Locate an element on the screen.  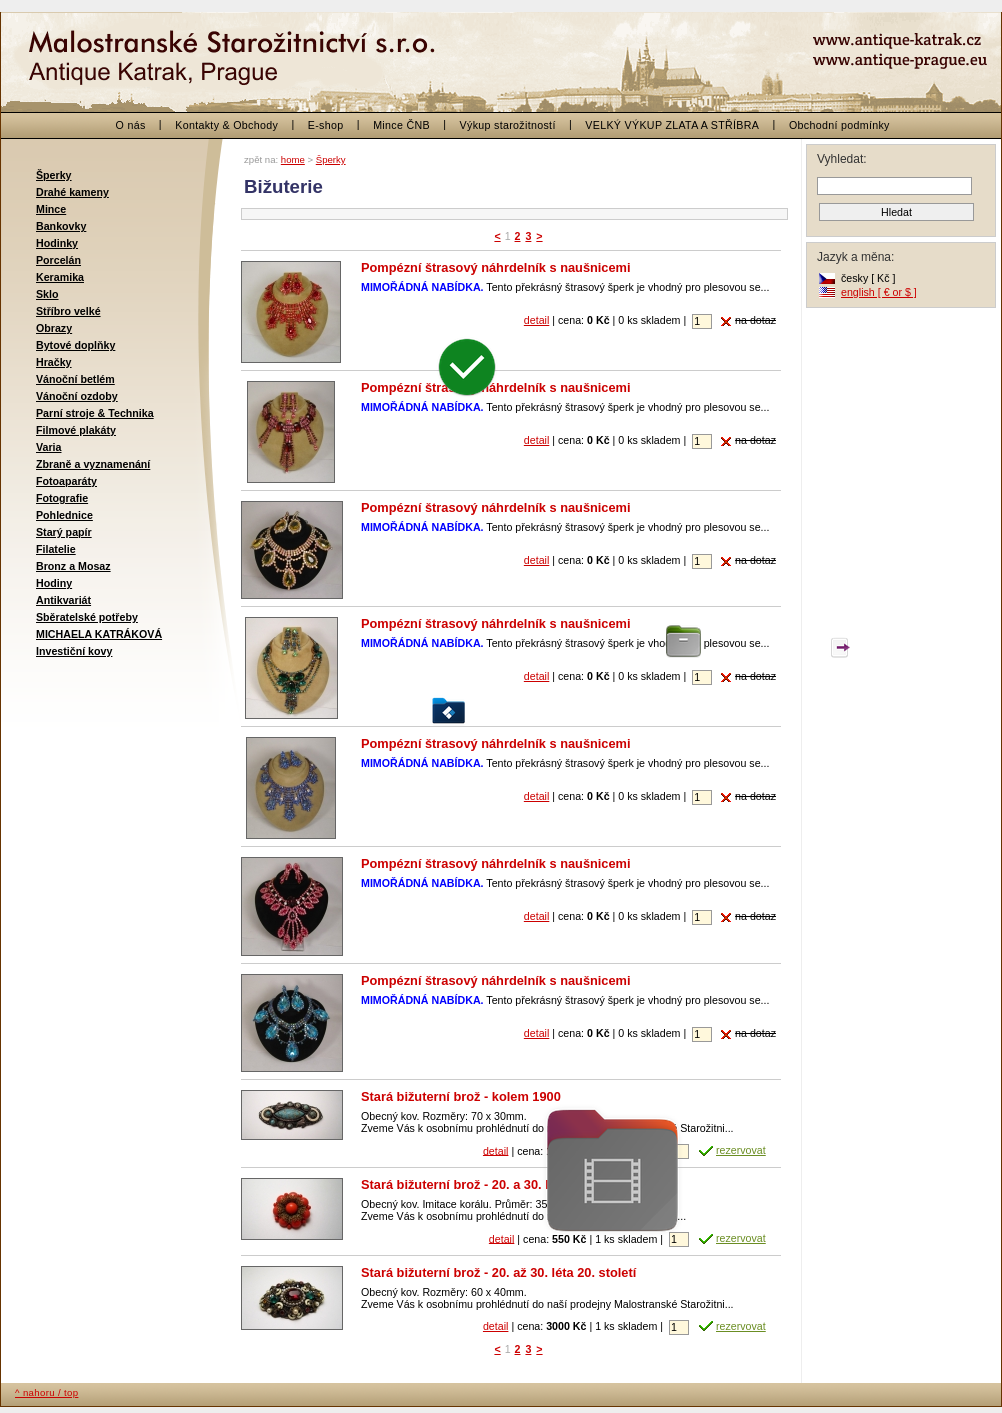
export document to another location is located at coordinates (839, 647).